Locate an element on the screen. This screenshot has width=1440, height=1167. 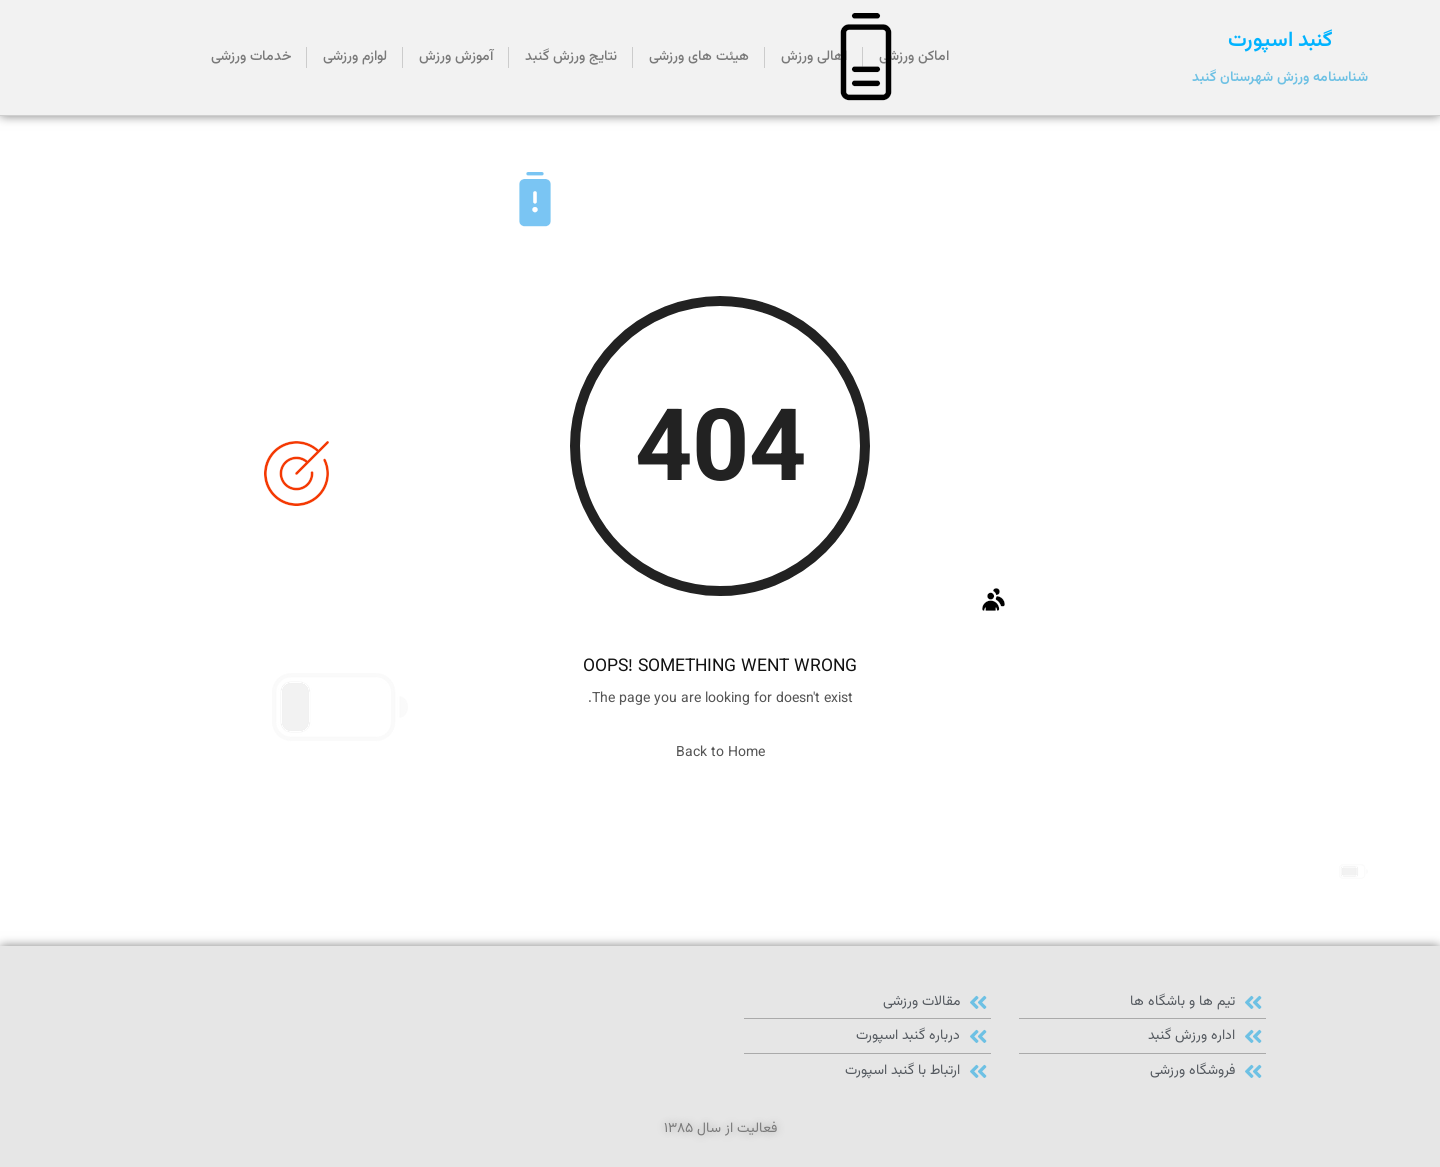
indicates medium battery level is located at coordinates (866, 58).